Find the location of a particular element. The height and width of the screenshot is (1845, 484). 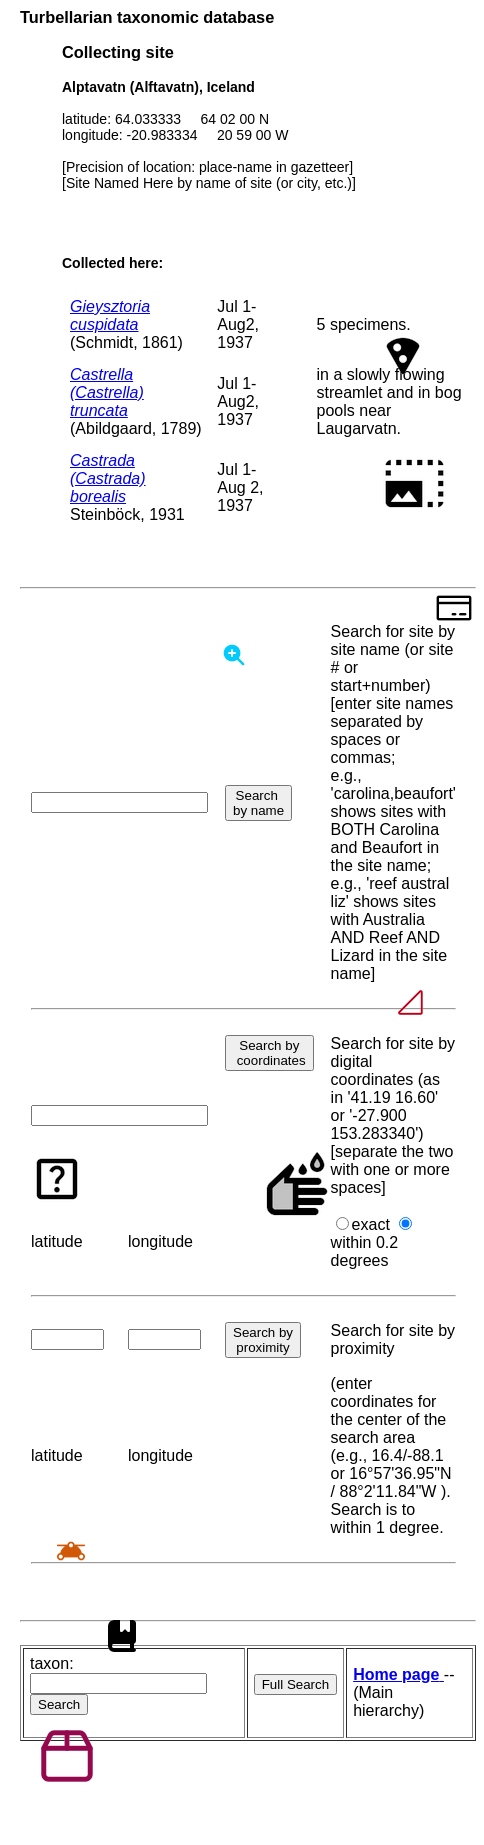

resize image to large format is located at coordinates (414, 483).